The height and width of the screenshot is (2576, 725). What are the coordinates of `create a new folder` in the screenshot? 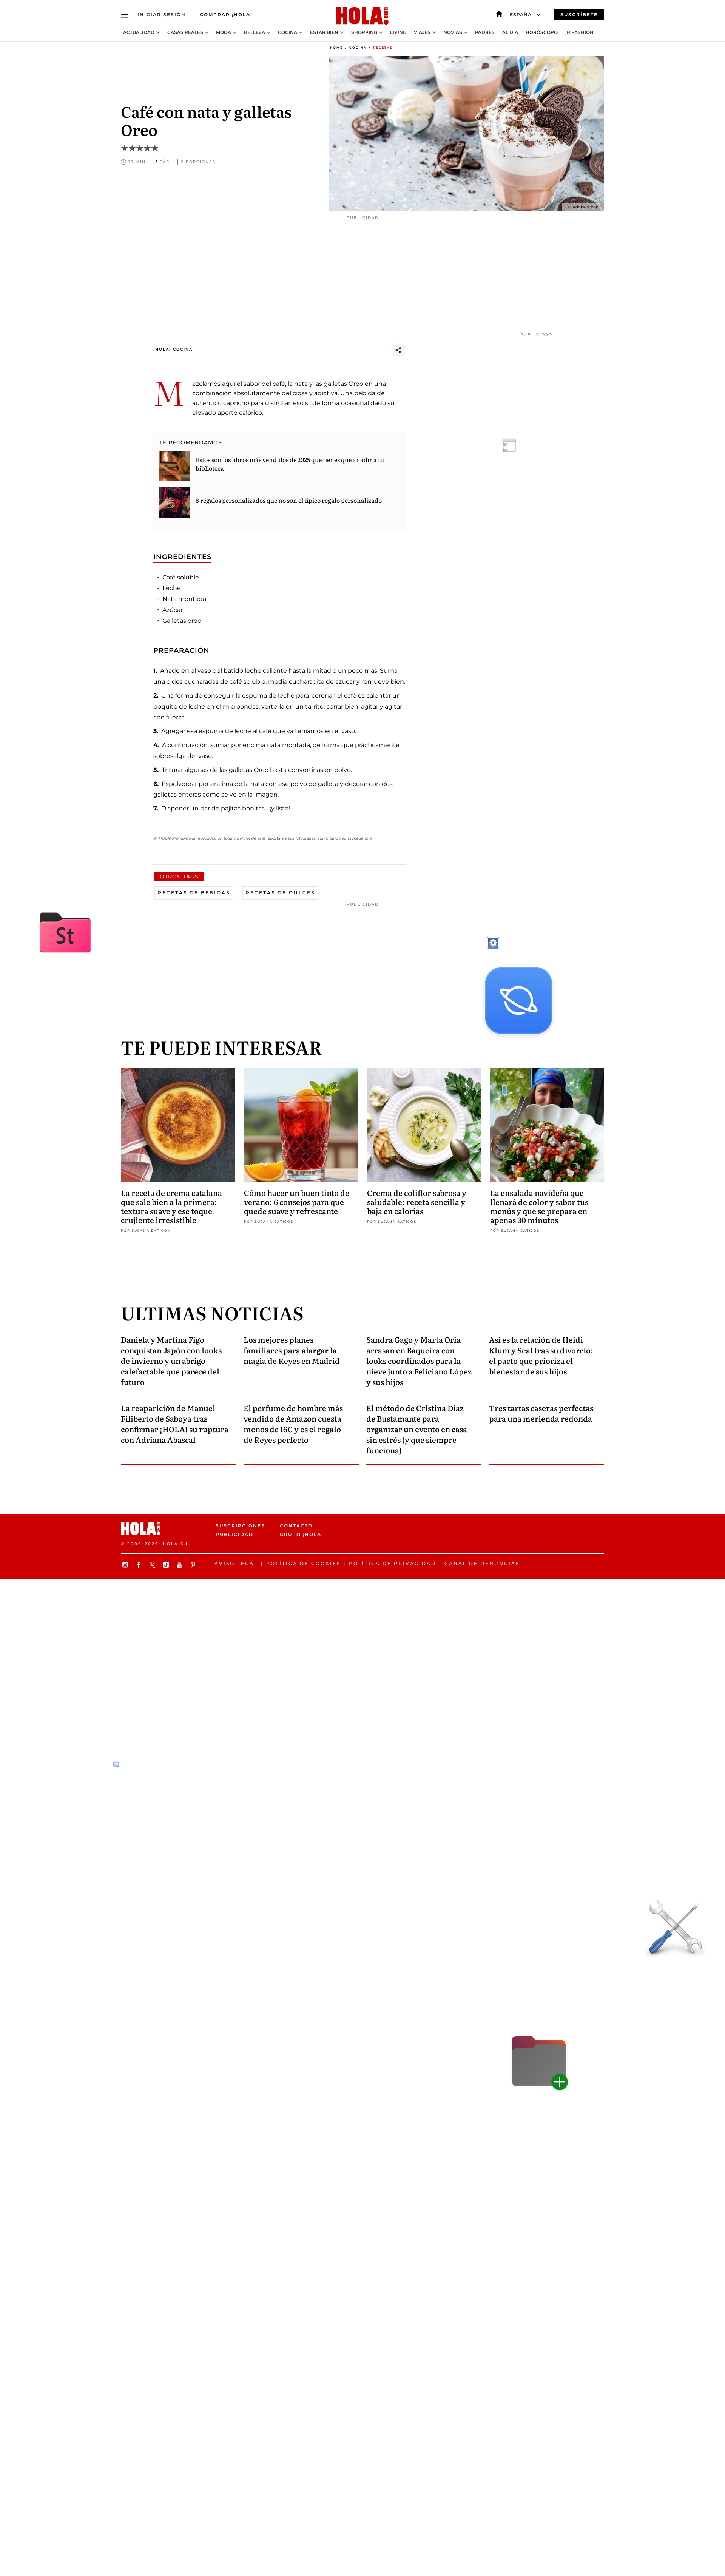 It's located at (539, 2061).